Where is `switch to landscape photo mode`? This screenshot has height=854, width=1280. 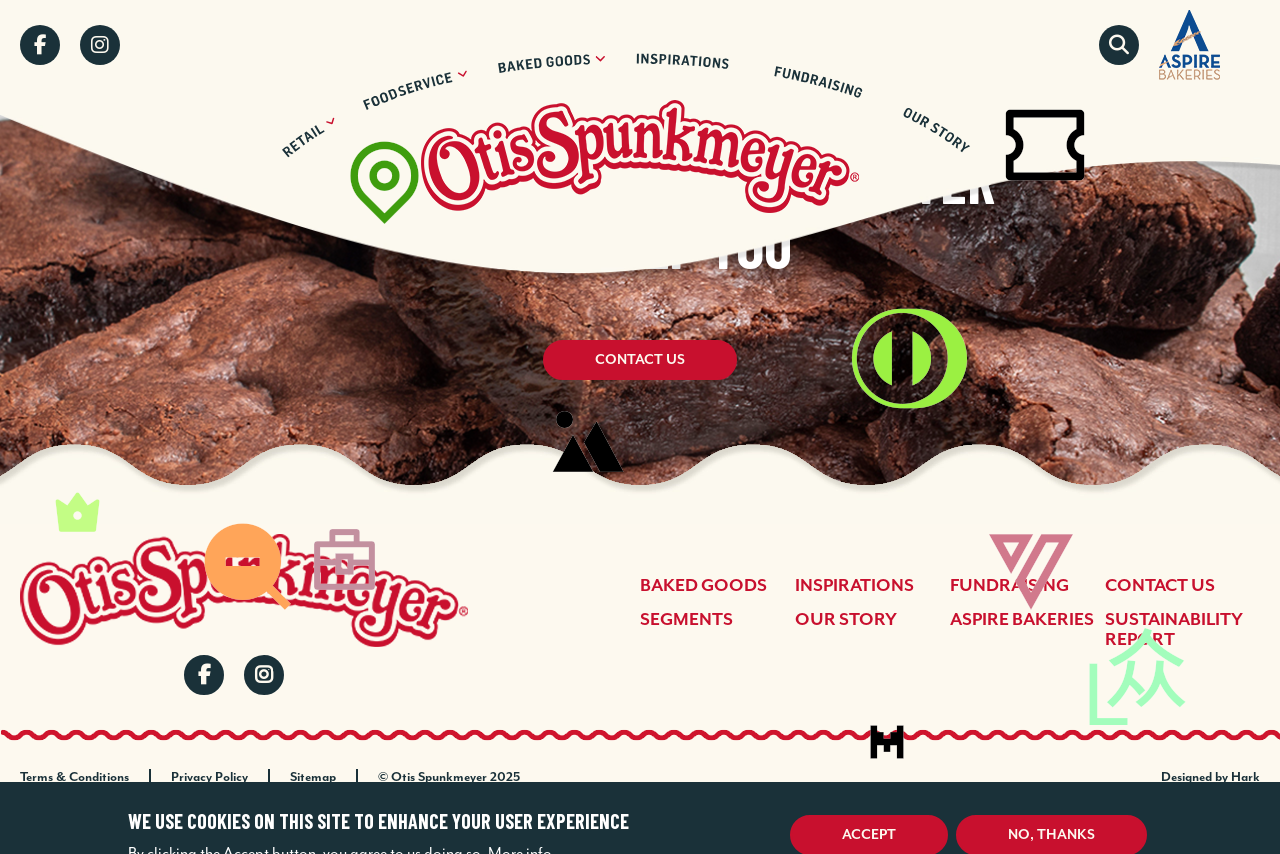 switch to landscape photo mode is located at coordinates (586, 441).